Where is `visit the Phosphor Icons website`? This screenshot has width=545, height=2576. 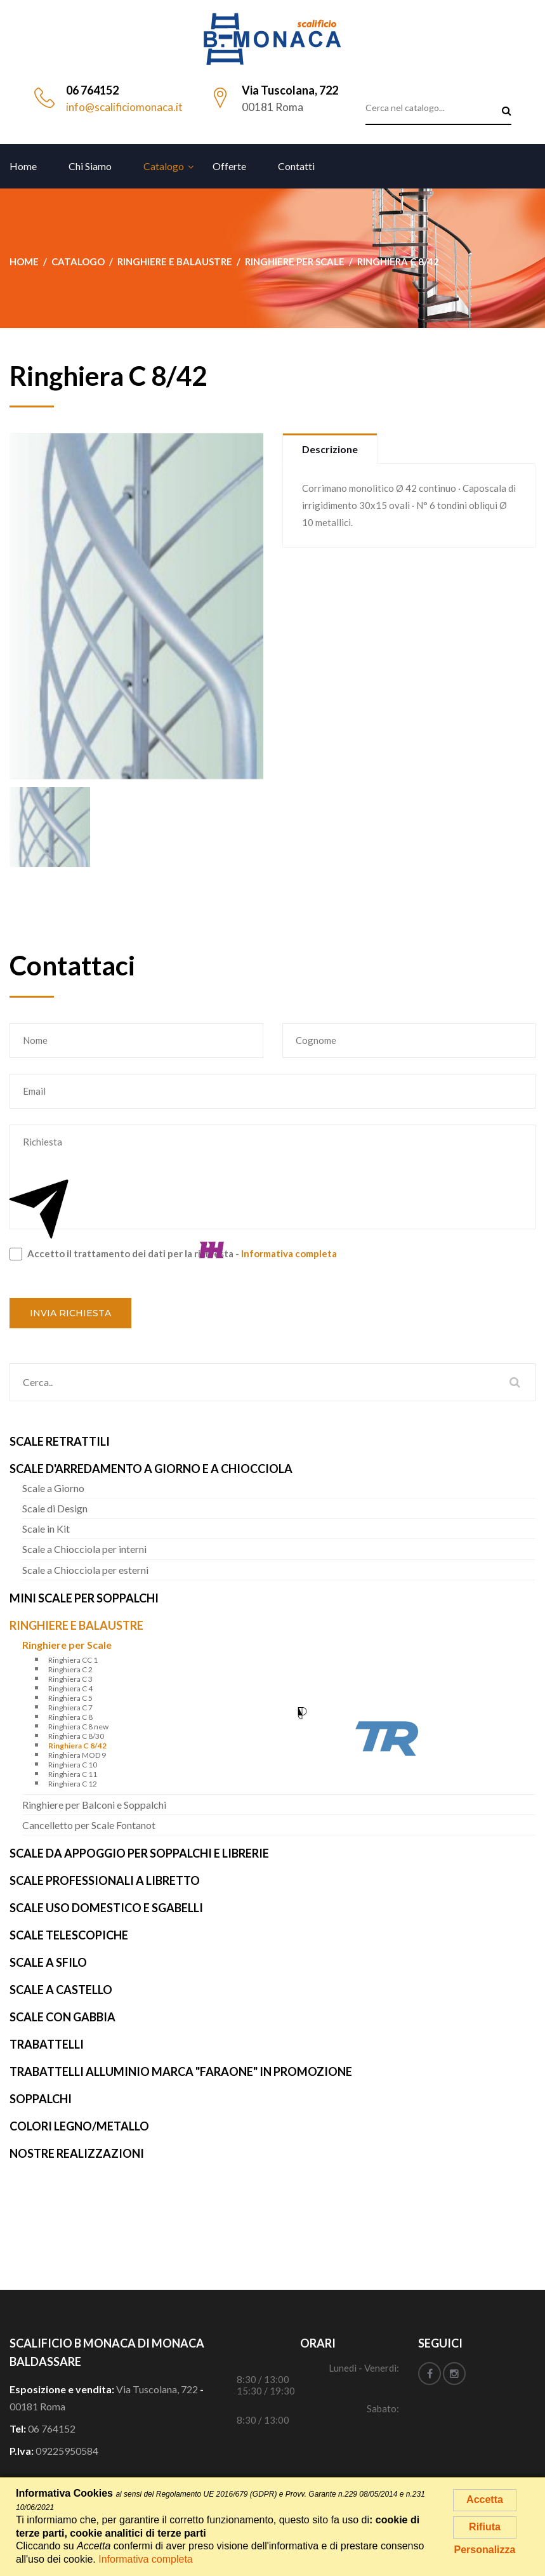 visit the Phosphor Icons website is located at coordinates (302, 1713).